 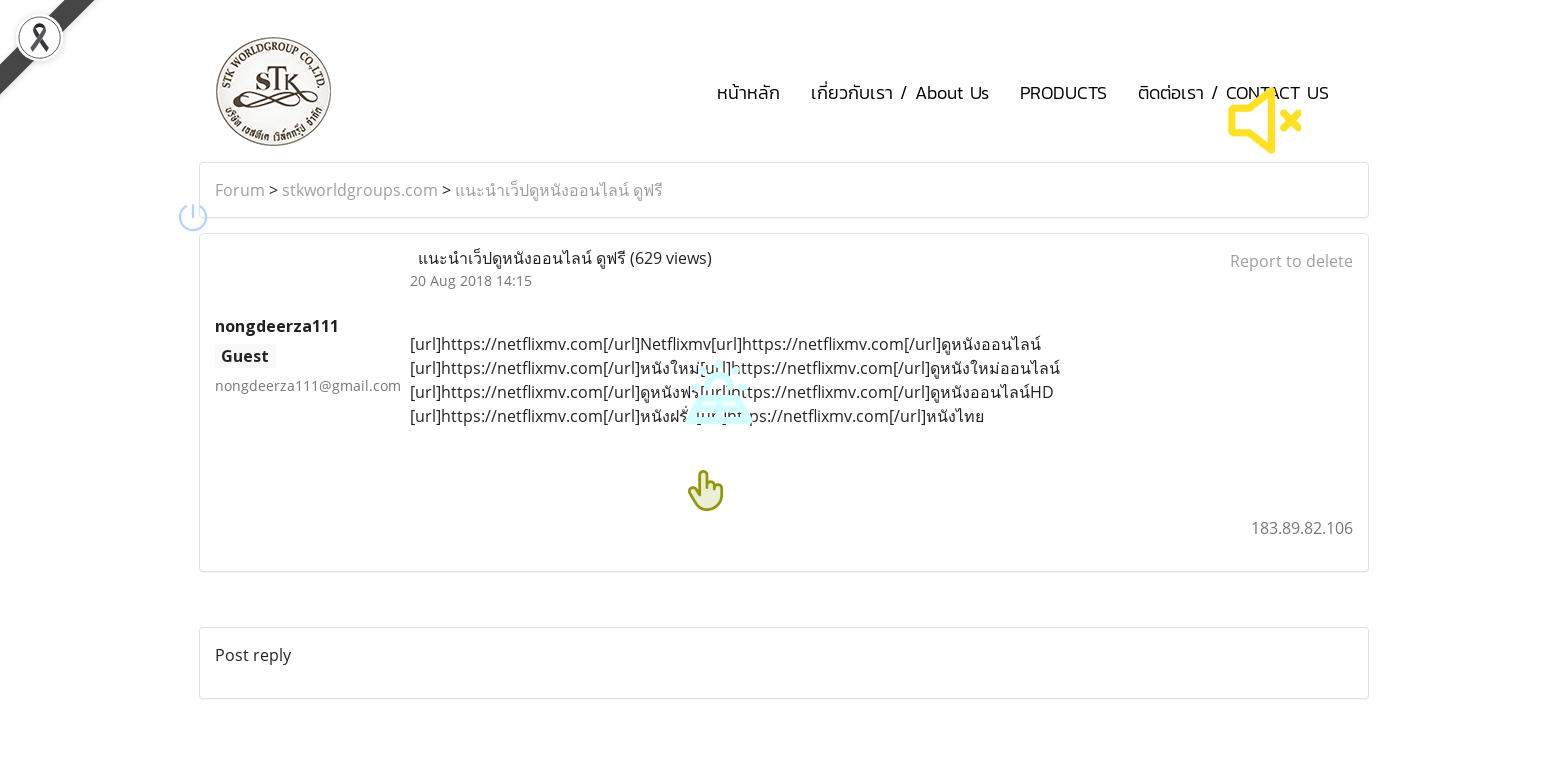 What do you see at coordinates (193, 217) in the screenshot?
I see `turn device on or off` at bounding box center [193, 217].